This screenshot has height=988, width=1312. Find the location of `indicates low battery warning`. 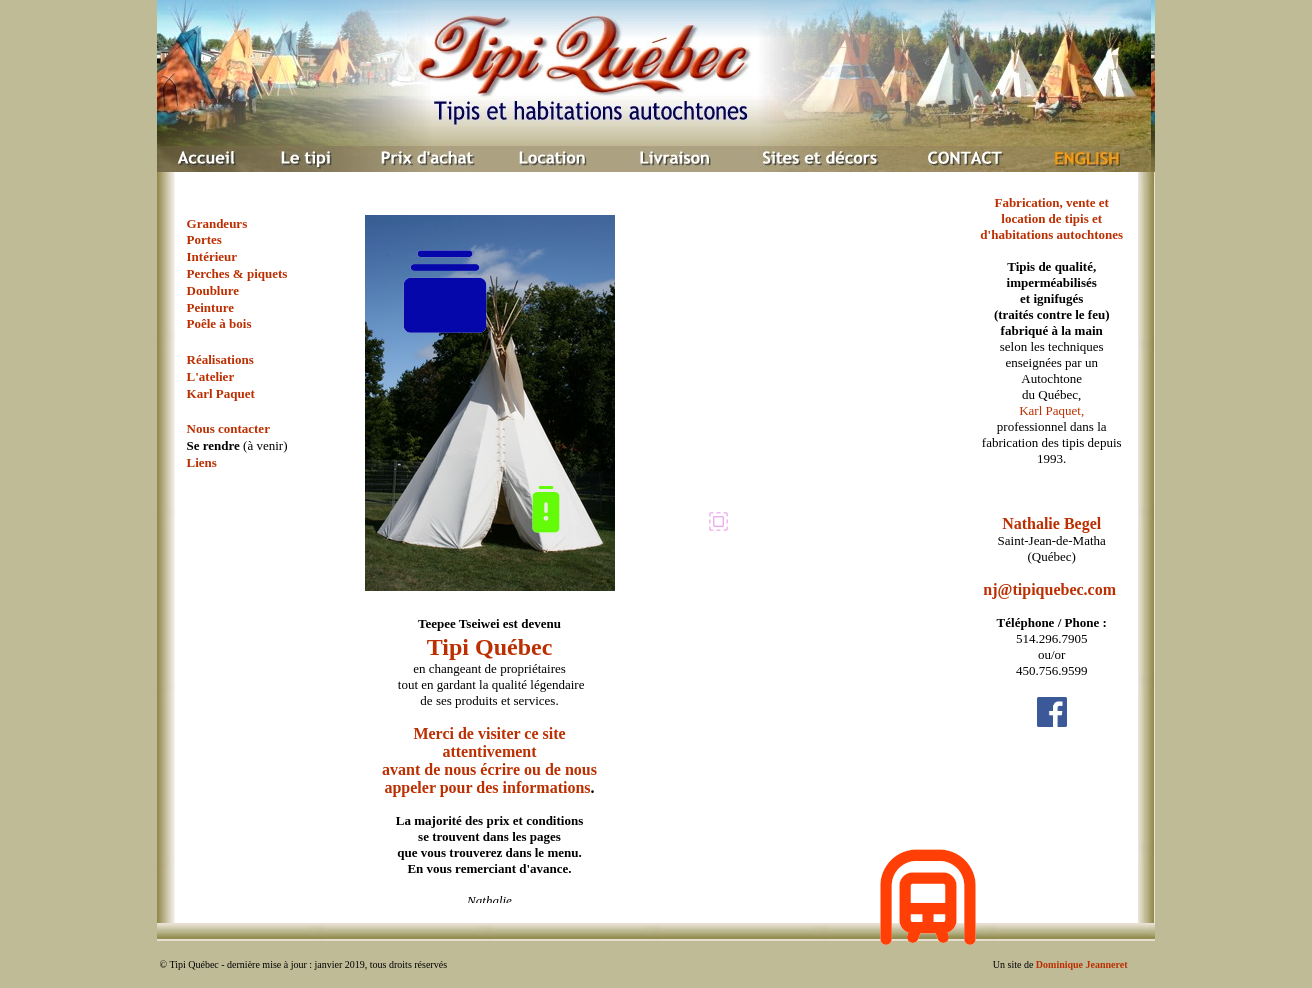

indicates low battery warning is located at coordinates (546, 510).